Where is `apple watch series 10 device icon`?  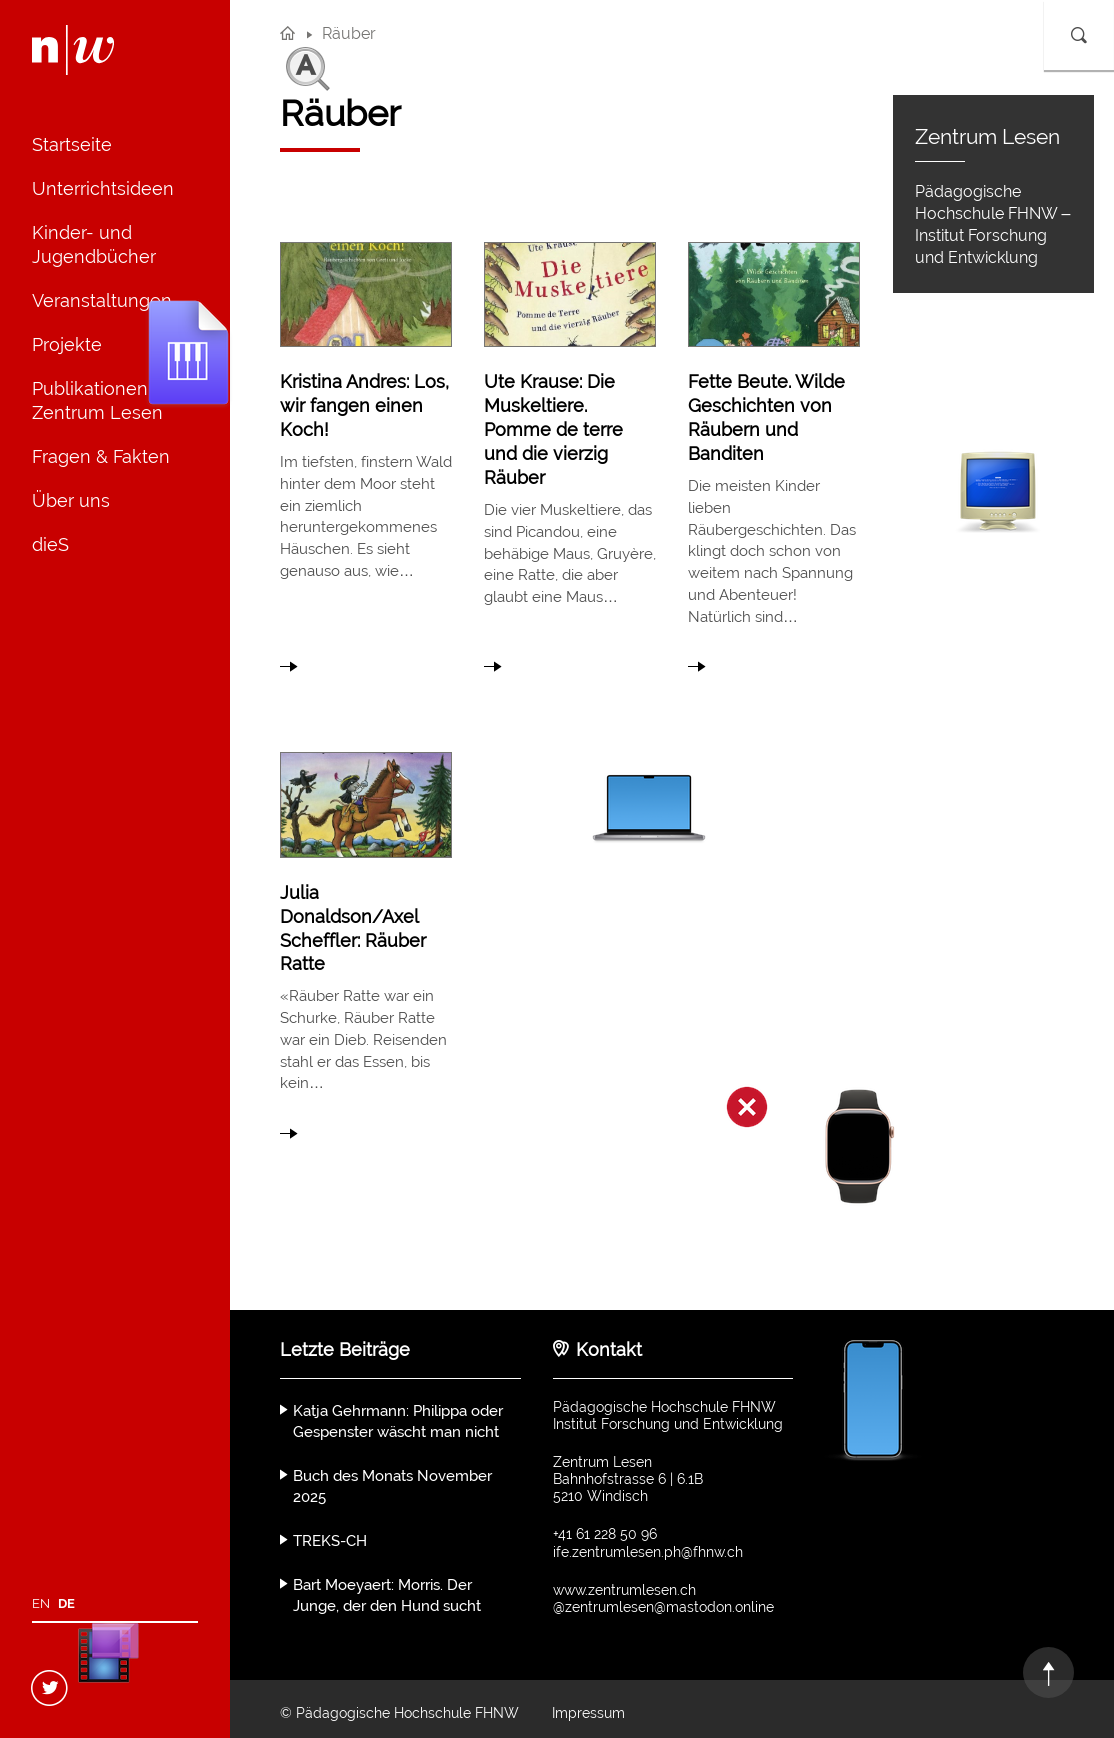
apple watch series 10 device icon is located at coordinates (858, 1146).